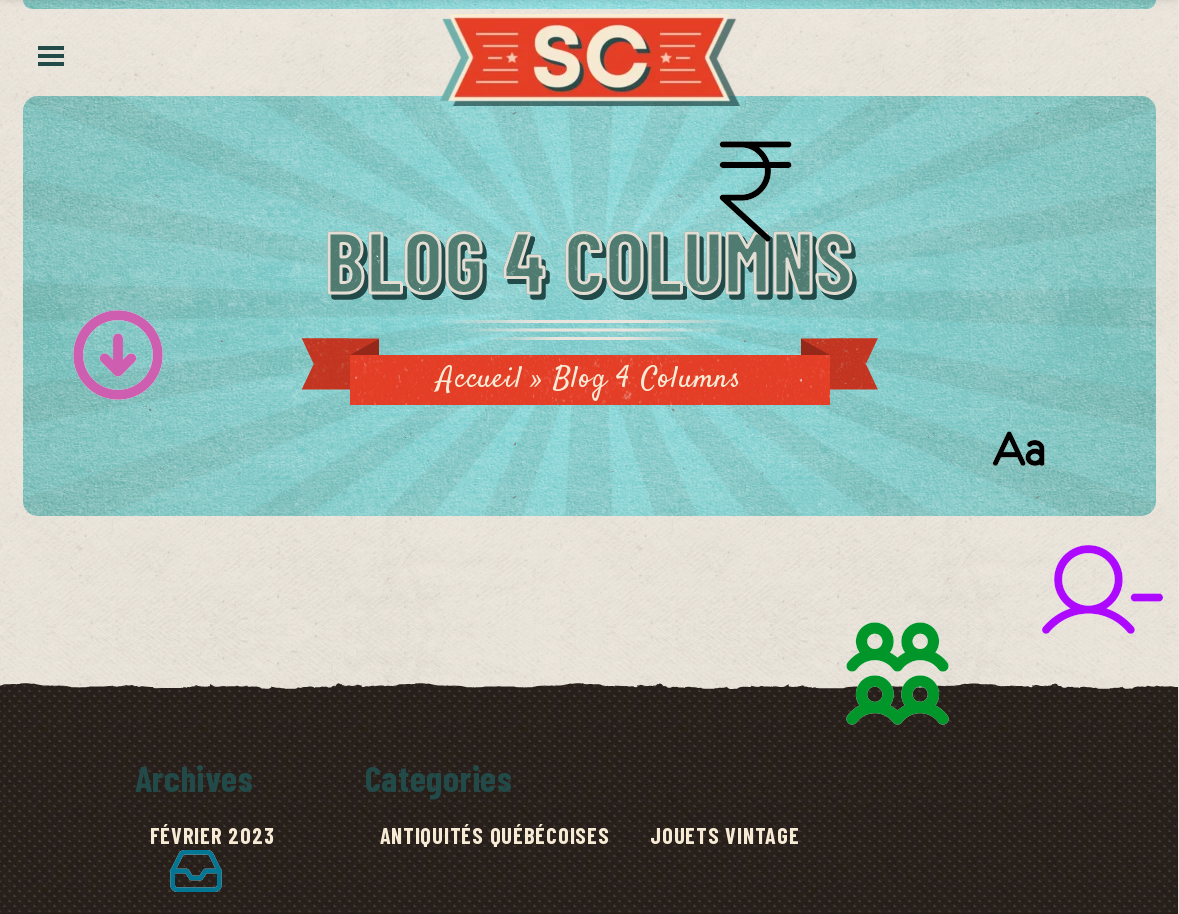 Image resolution: width=1179 pixels, height=914 pixels. Describe the element at coordinates (196, 871) in the screenshot. I see `view your inbox` at that location.